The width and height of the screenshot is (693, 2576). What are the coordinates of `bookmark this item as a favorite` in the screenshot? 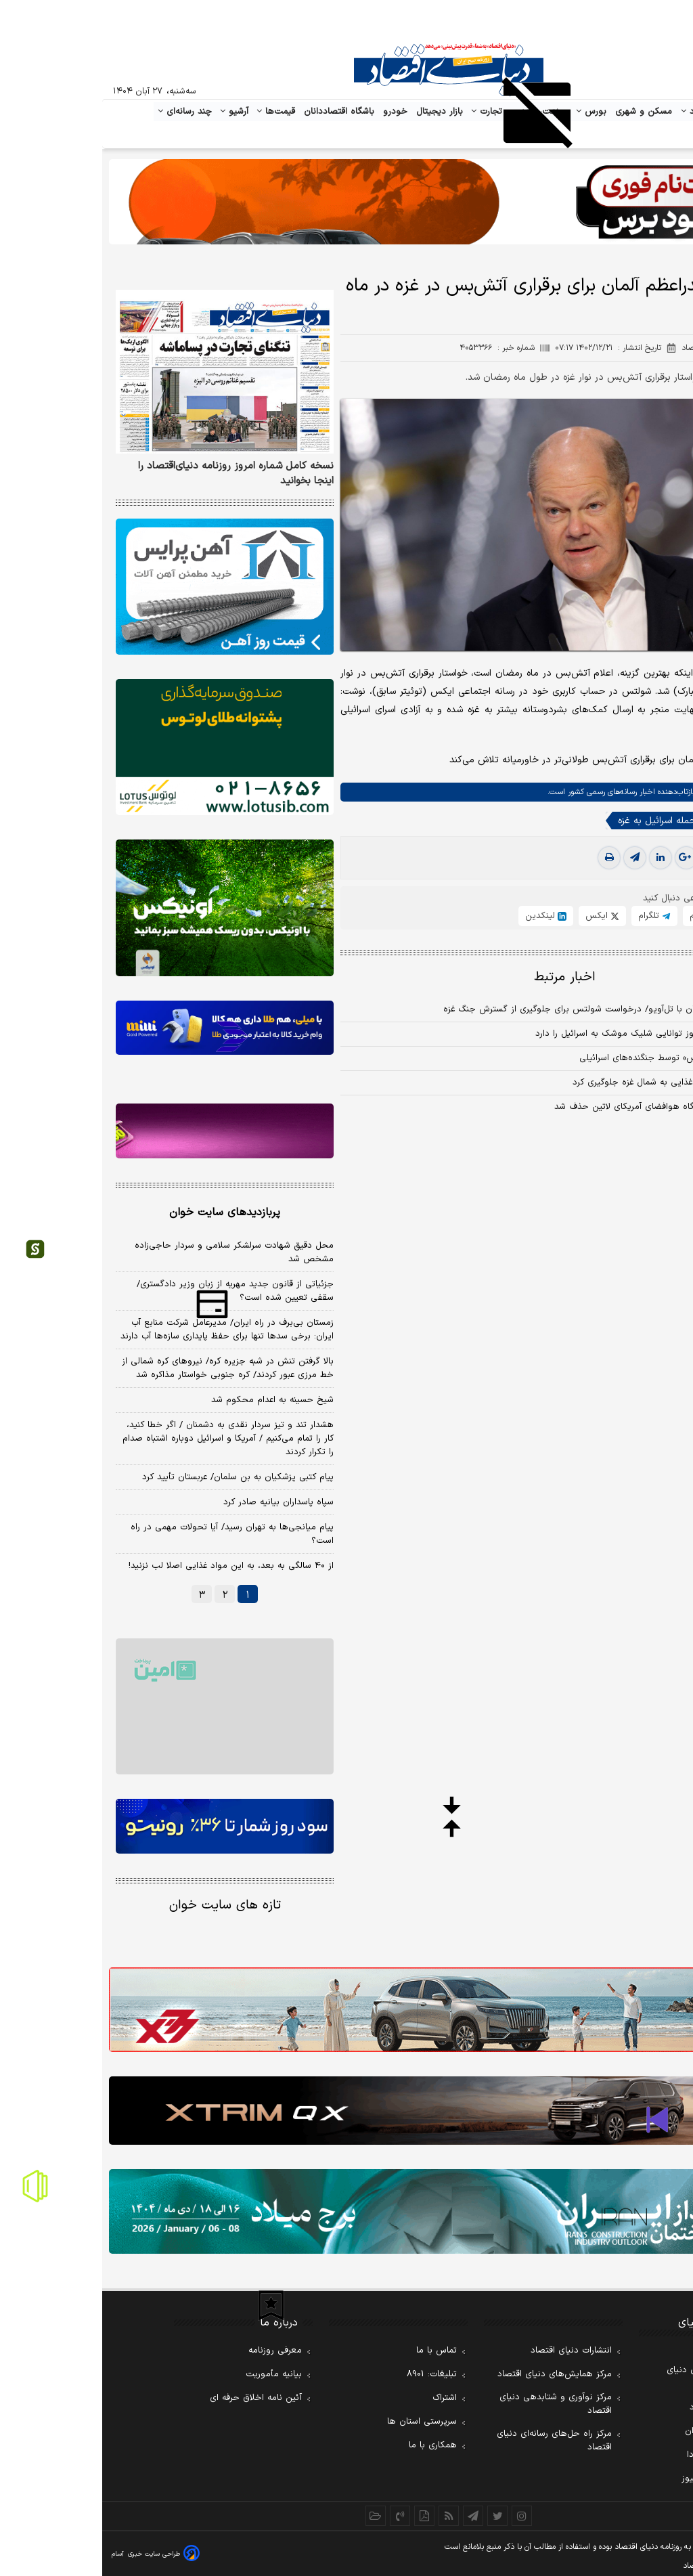 It's located at (271, 2305).